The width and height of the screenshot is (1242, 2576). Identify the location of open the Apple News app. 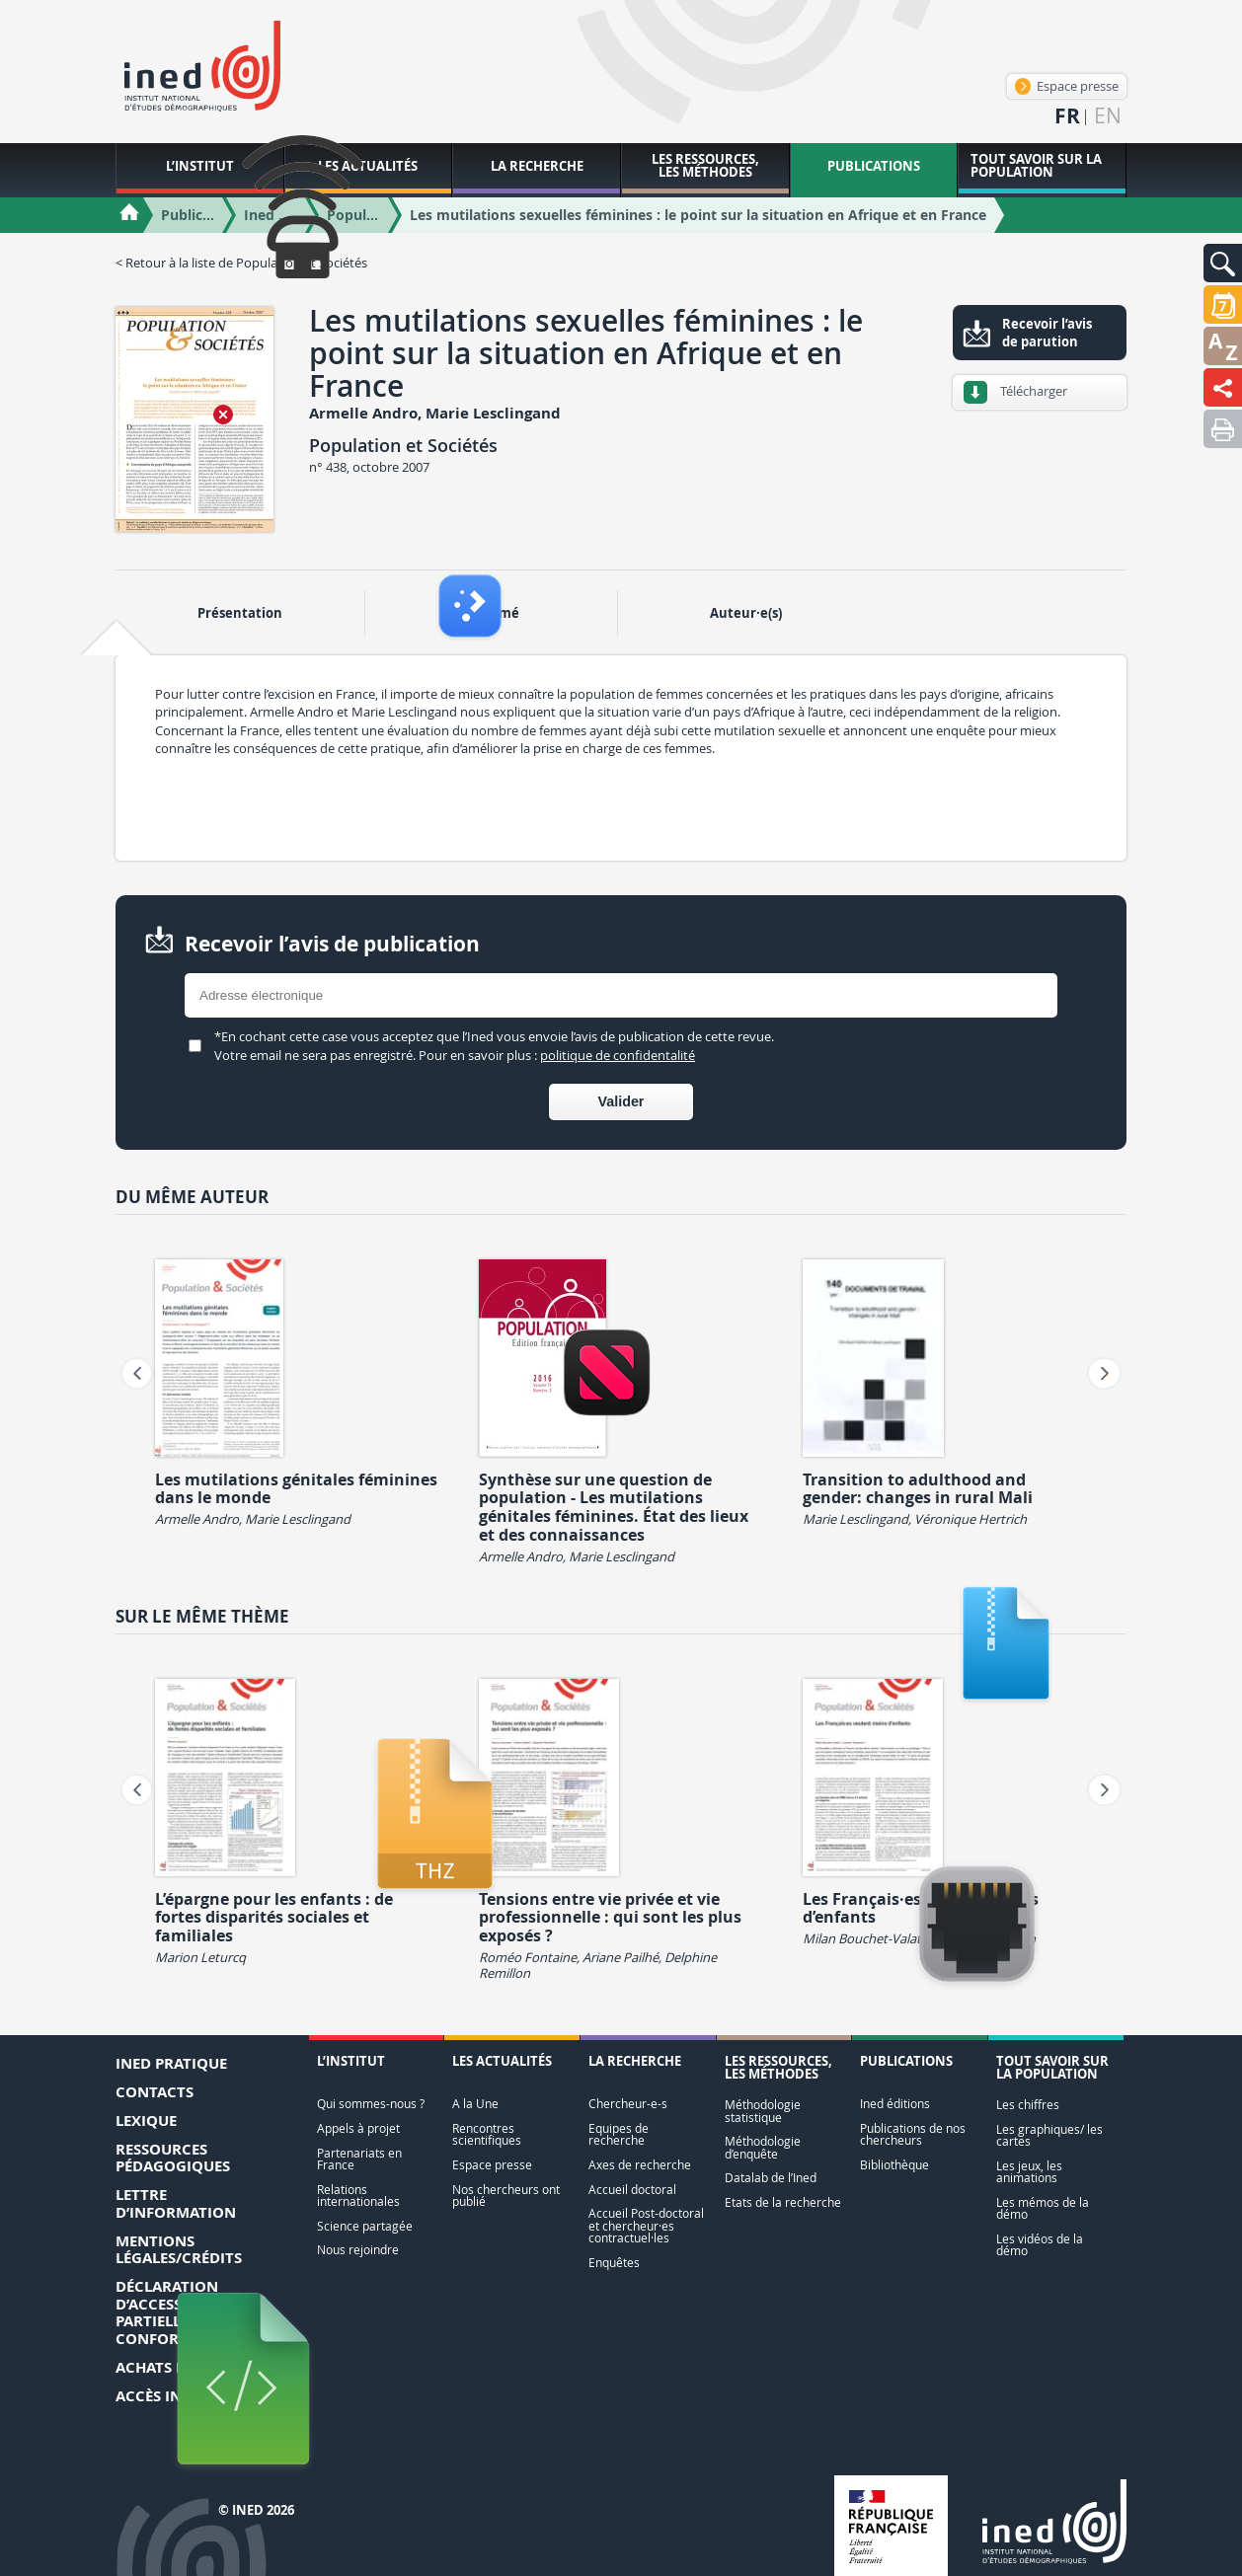
(606, 1372).